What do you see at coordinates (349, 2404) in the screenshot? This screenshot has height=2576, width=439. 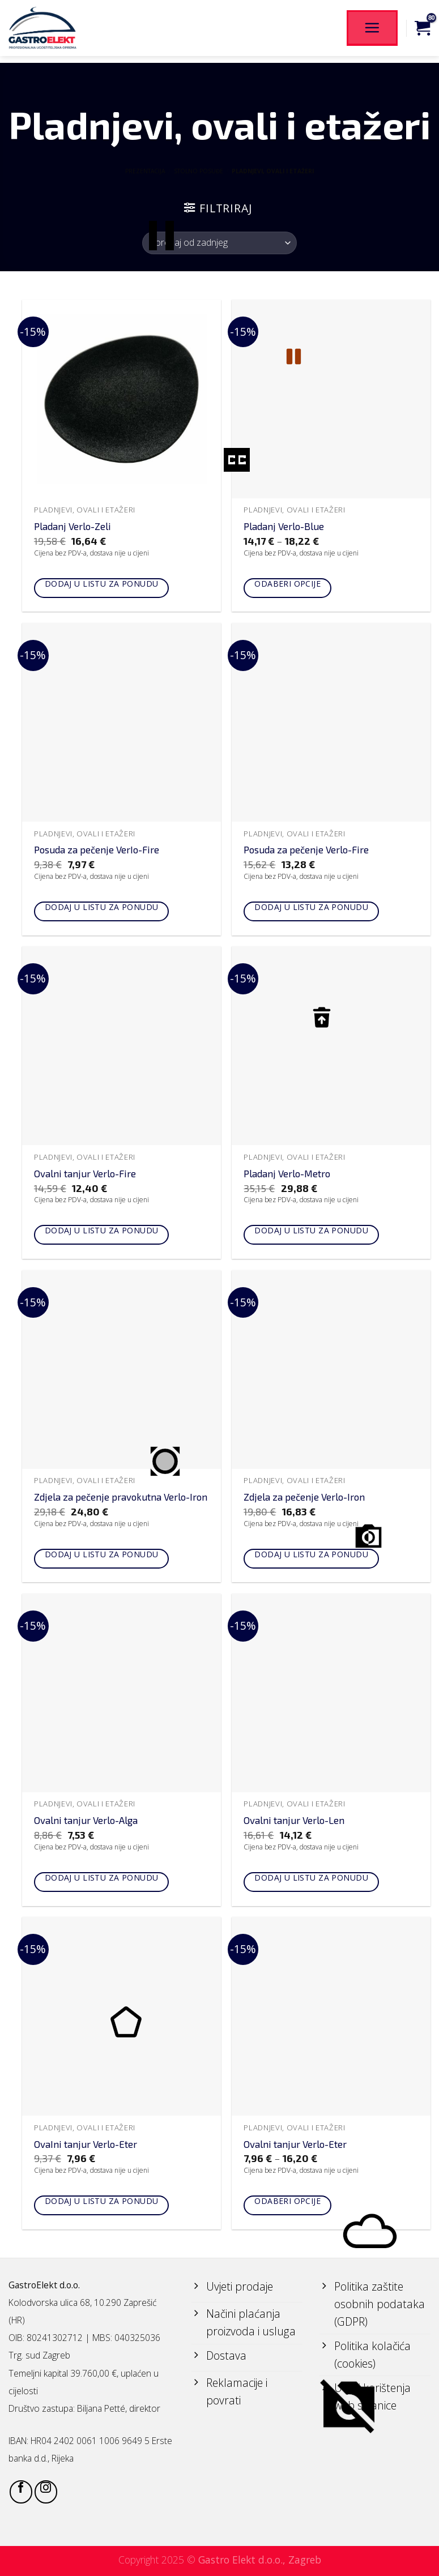 I see `photography not allowed in this area` at bounding box center [349, 2404].